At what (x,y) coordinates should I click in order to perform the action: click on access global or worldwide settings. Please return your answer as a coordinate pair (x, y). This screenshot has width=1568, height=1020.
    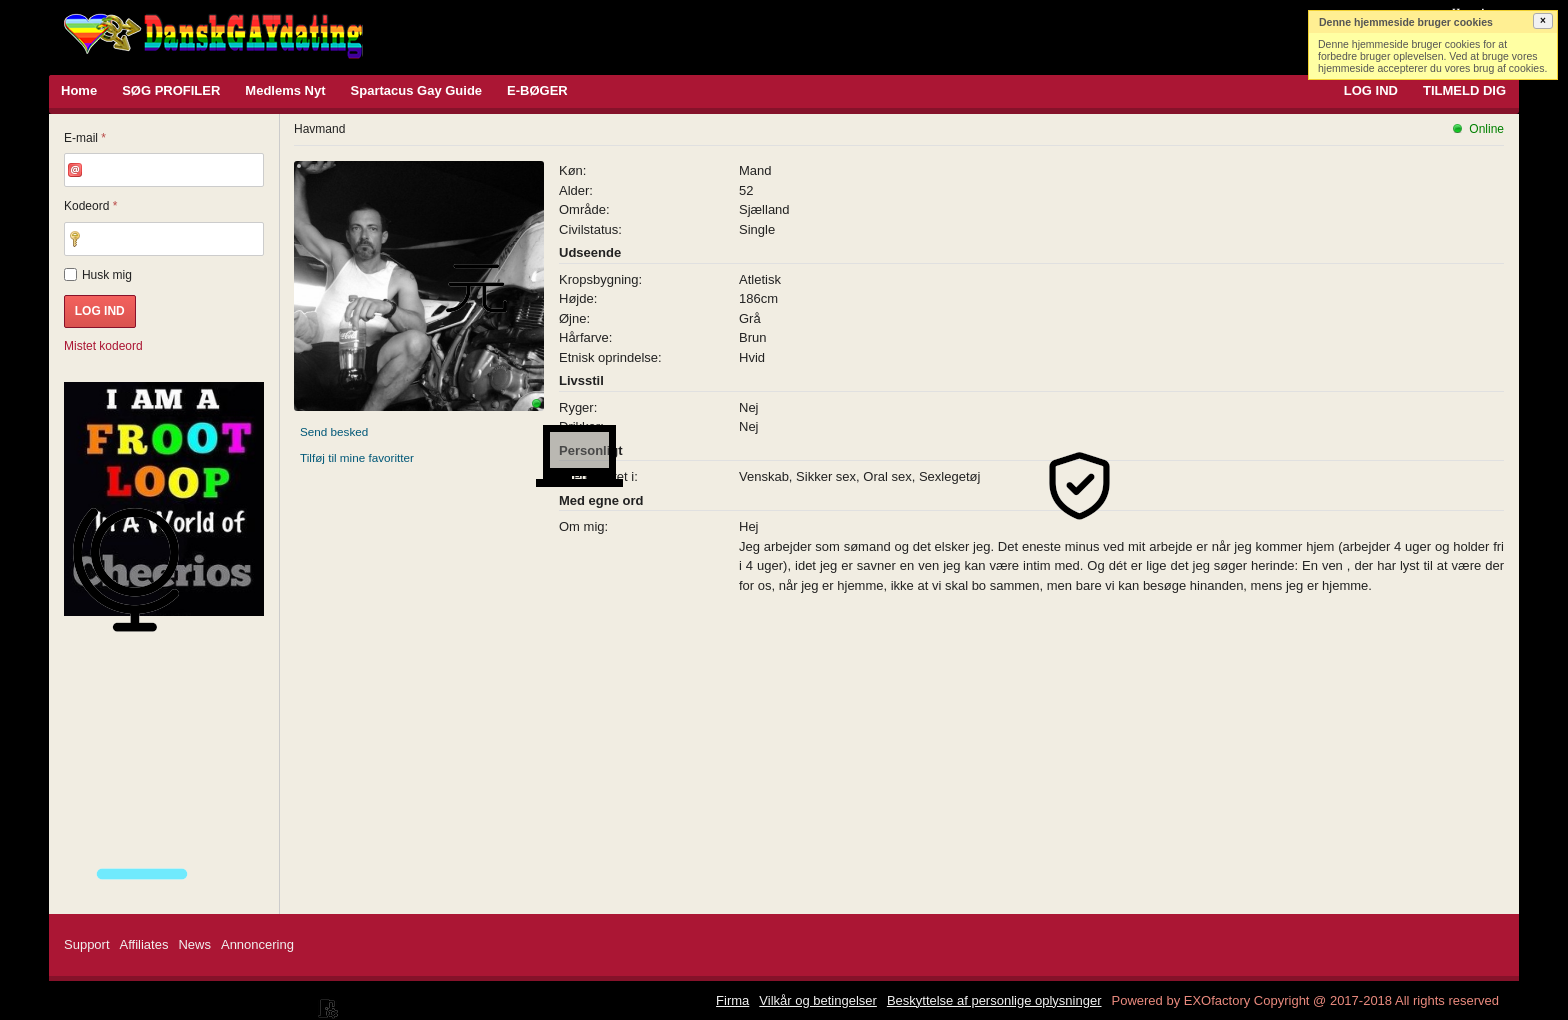
    Looking at the image, I should click on (130, 565).